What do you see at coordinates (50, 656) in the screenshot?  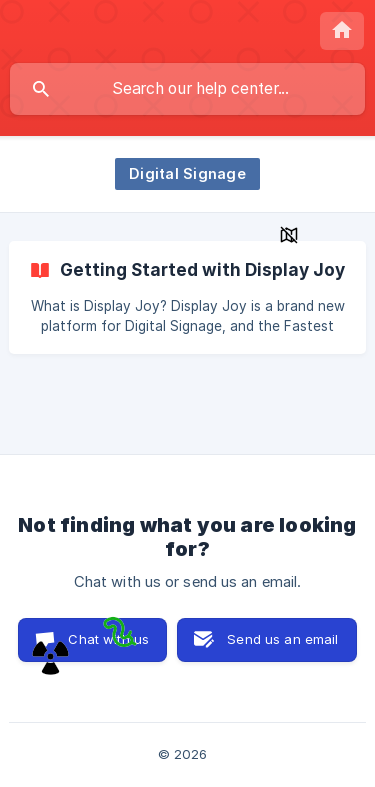 I see `indicates radioactive or hazardous material warning` at bounding box center [50, 656].